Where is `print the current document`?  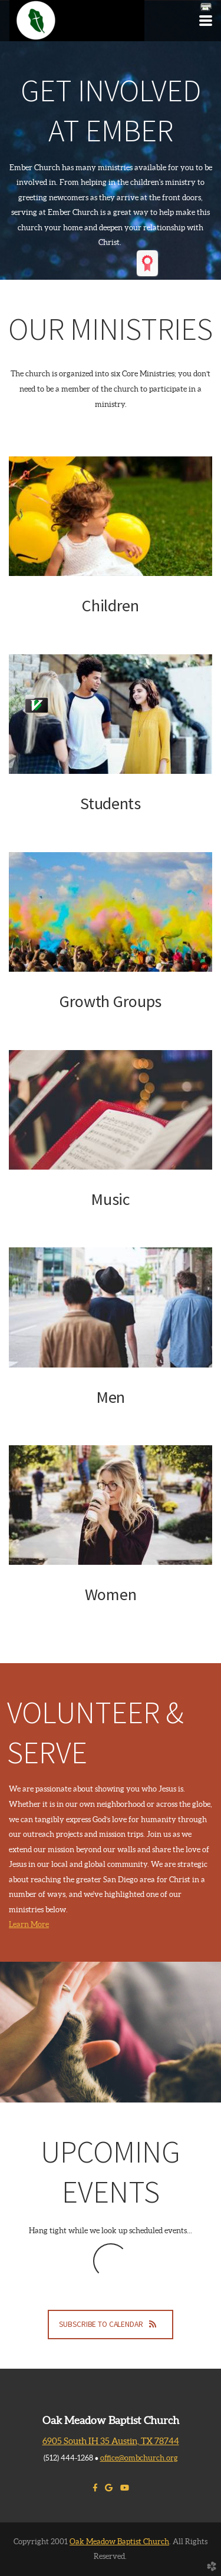
print the current document is located at coordinates (206, 6).